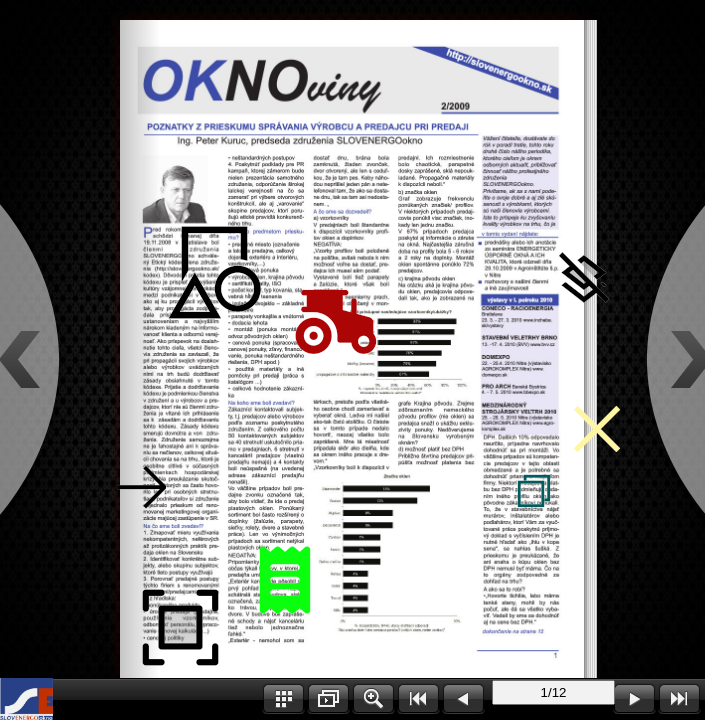  I want to click on close the current window or tab, so click(597, 429).